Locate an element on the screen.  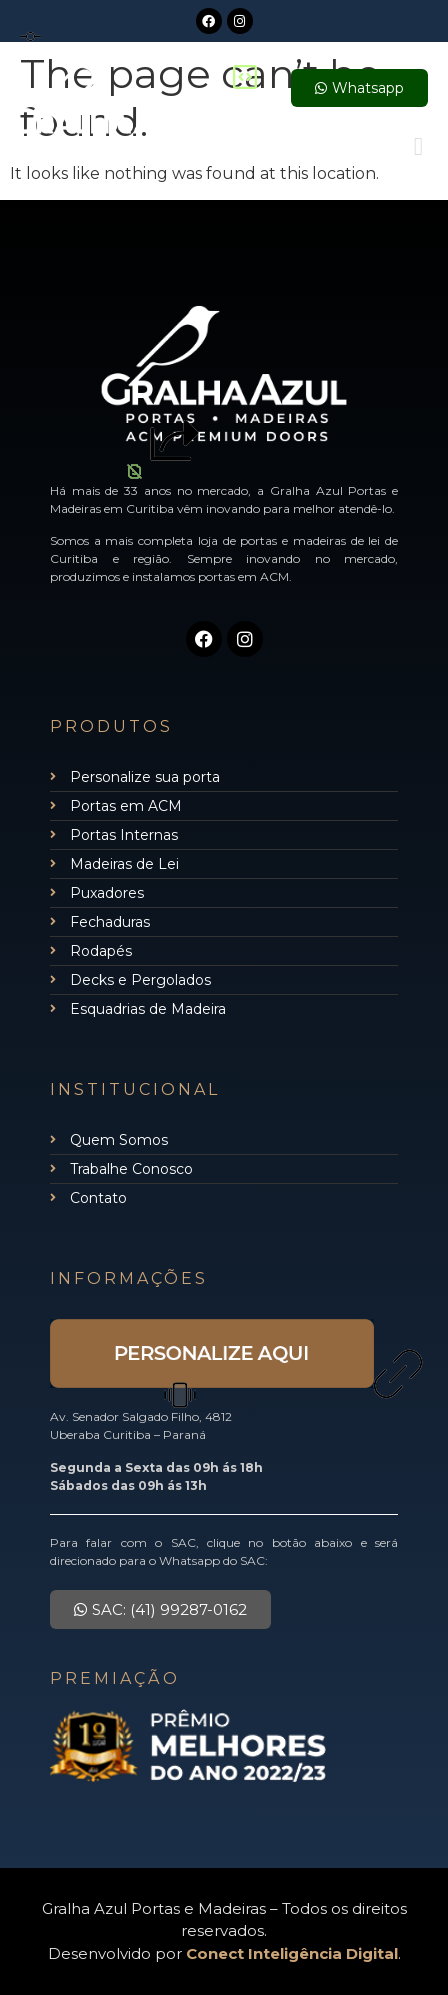
view commit history in version control is located at coordinates (30, 36).